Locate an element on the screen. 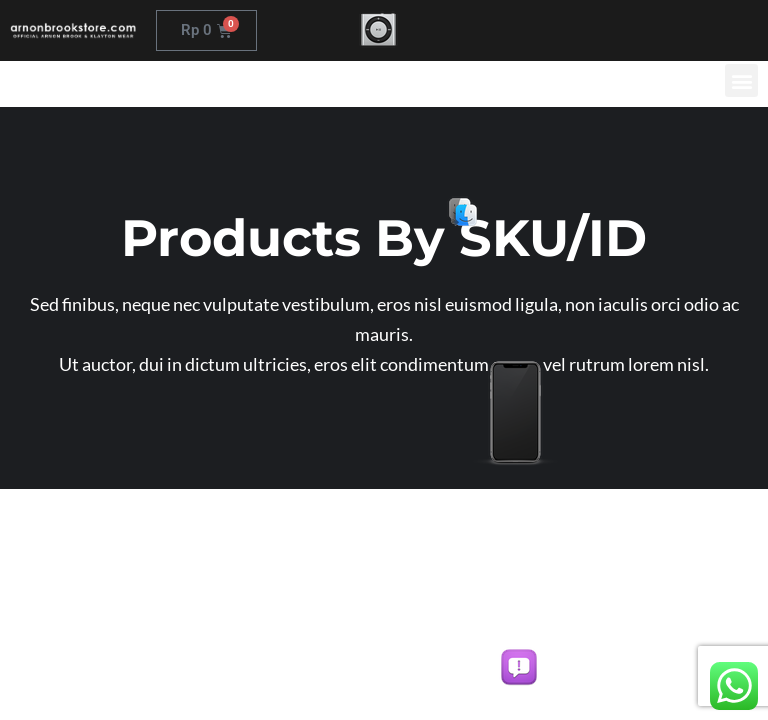 This screenshot has height=720, width=768. connected iPhone device is located at coordinates (515, 413).